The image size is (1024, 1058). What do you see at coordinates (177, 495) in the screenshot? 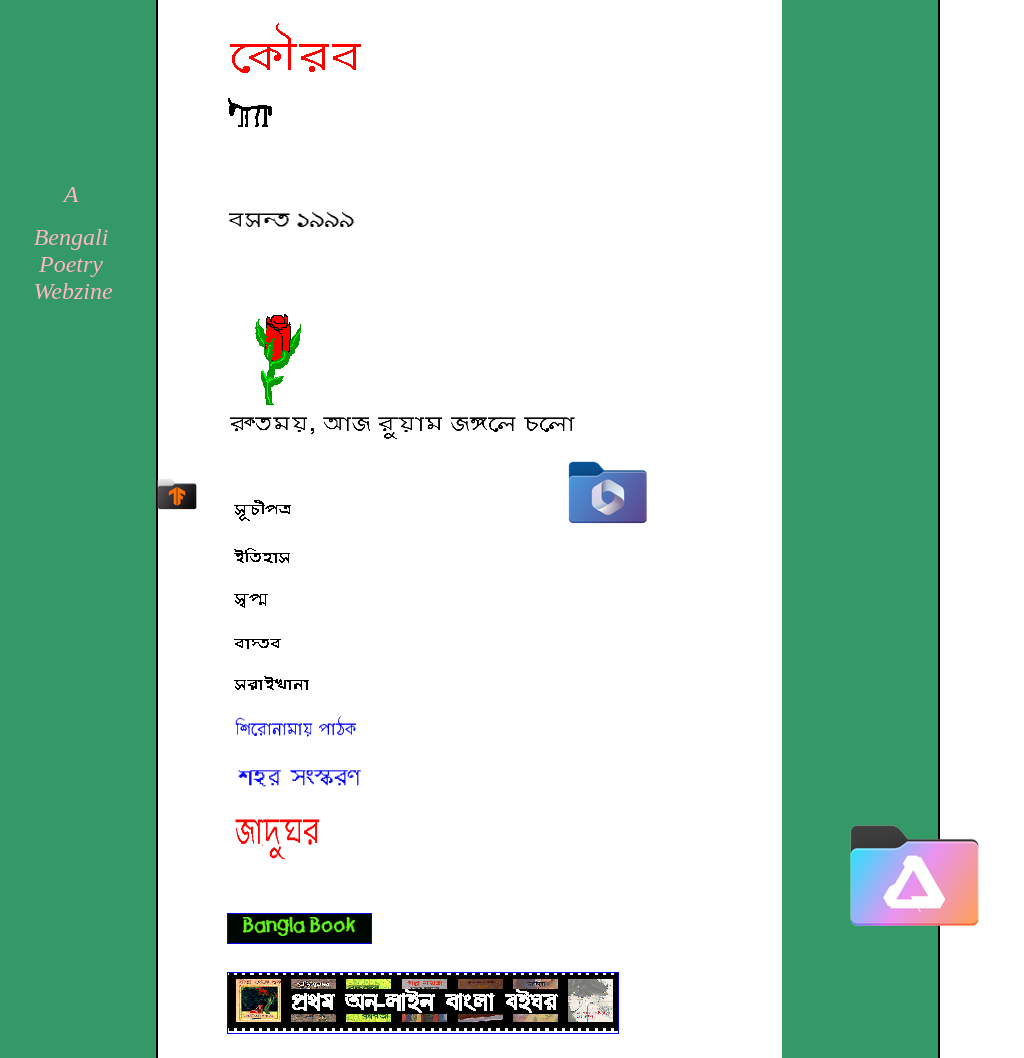
I see `open tensorflow project folder` at bounding box center [177, 495].